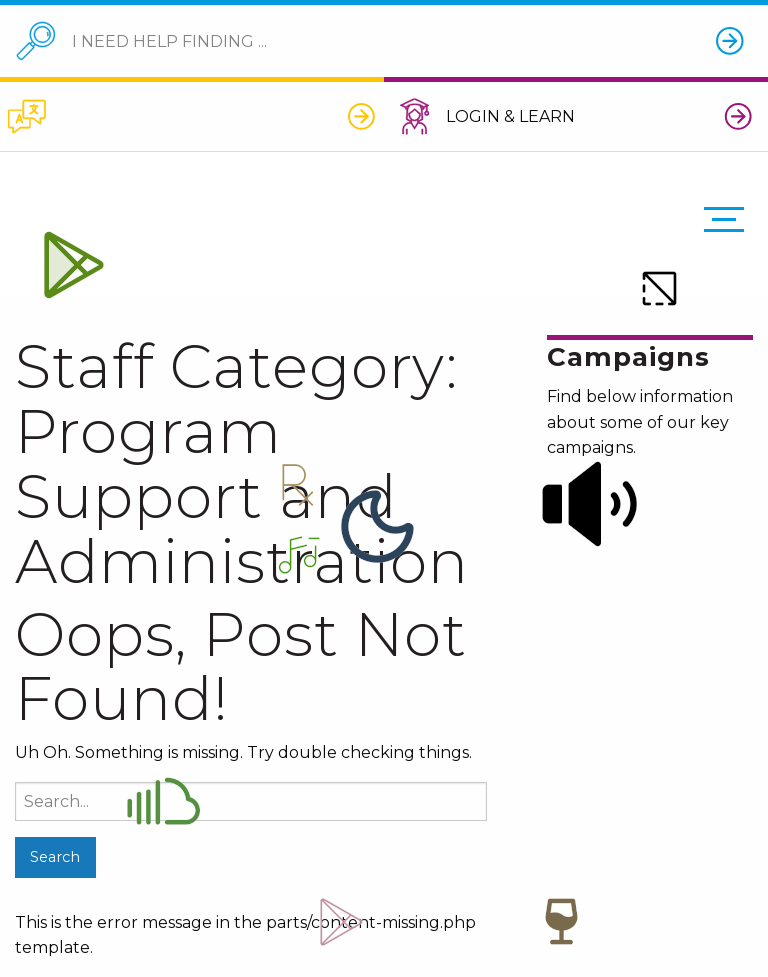 This screenshot has width=768, height=977. I want to click on open google play store, so click(337, 922).